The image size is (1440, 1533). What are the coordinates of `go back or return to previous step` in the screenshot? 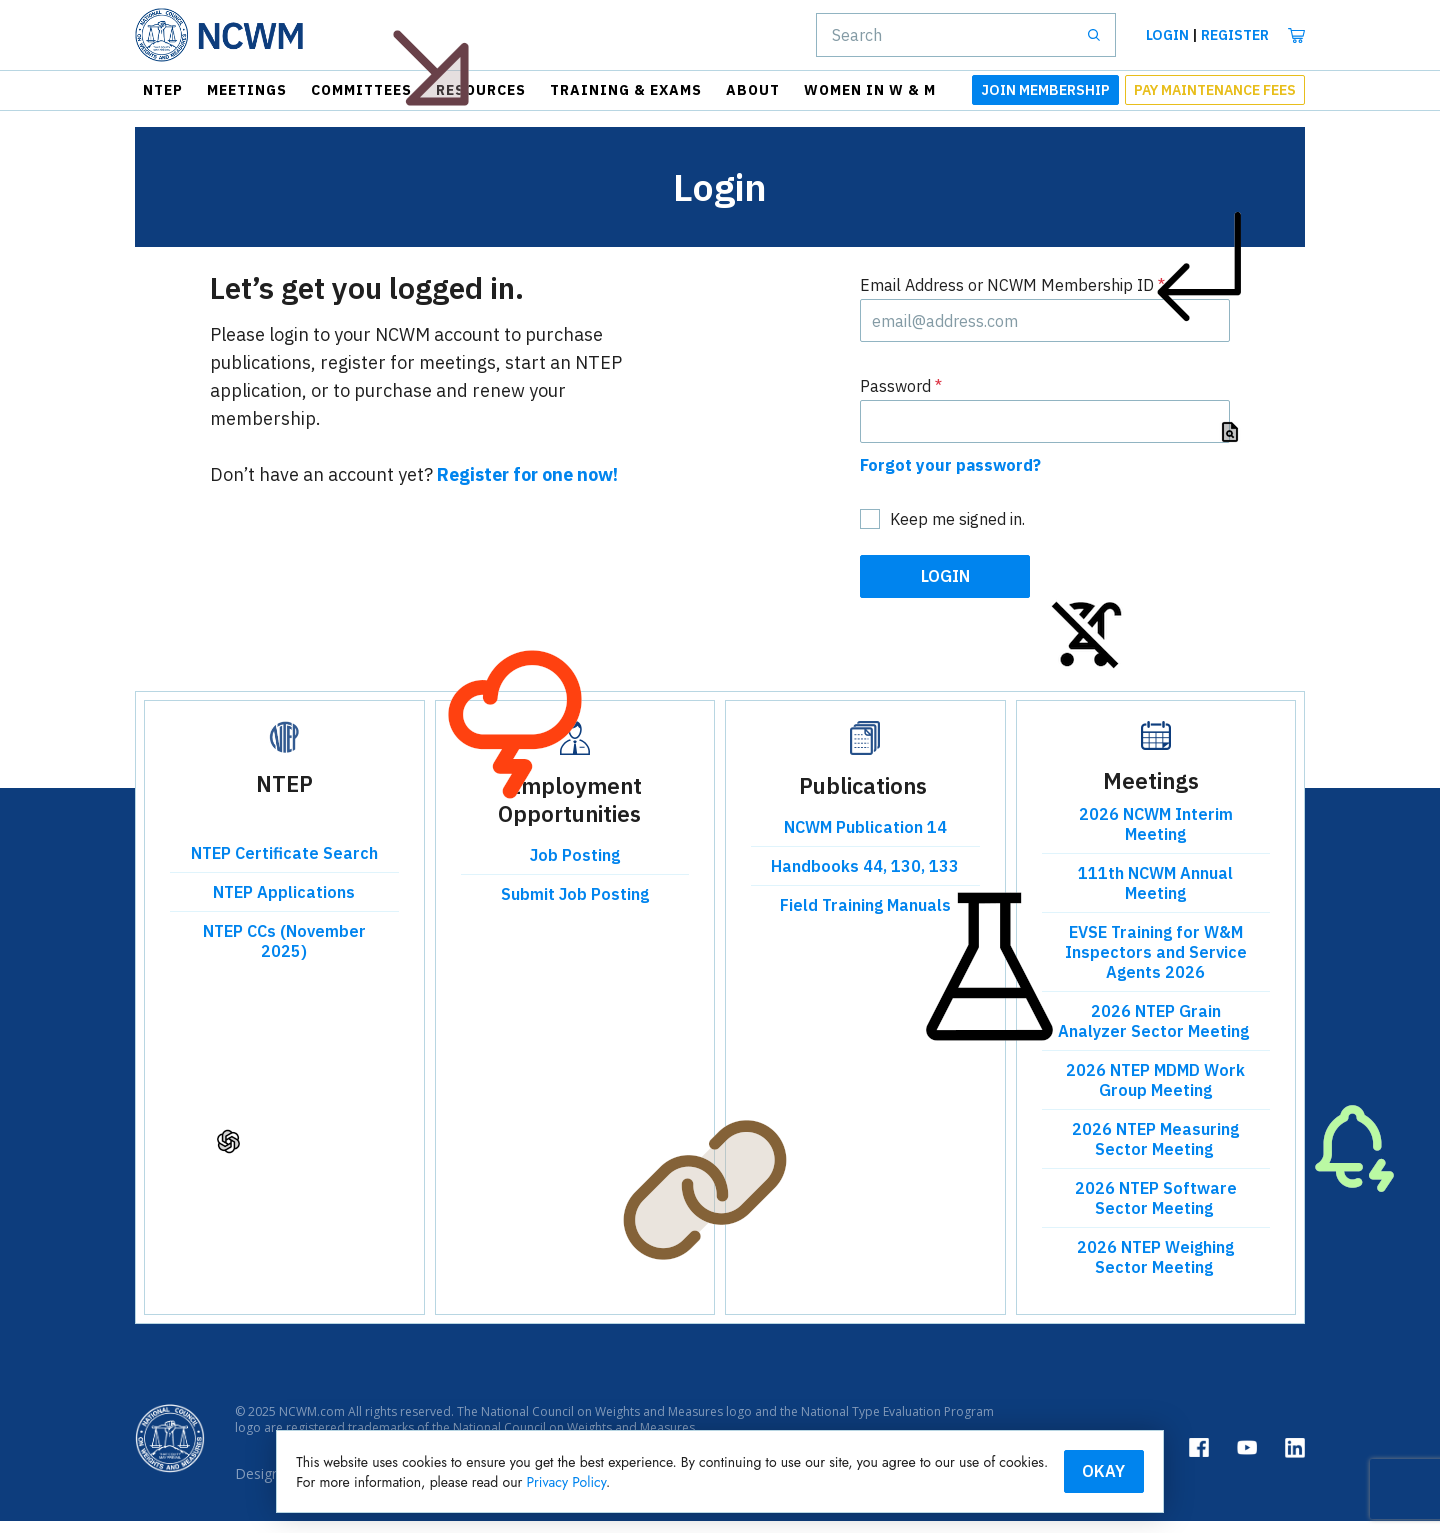 It's located at (1203, 266).